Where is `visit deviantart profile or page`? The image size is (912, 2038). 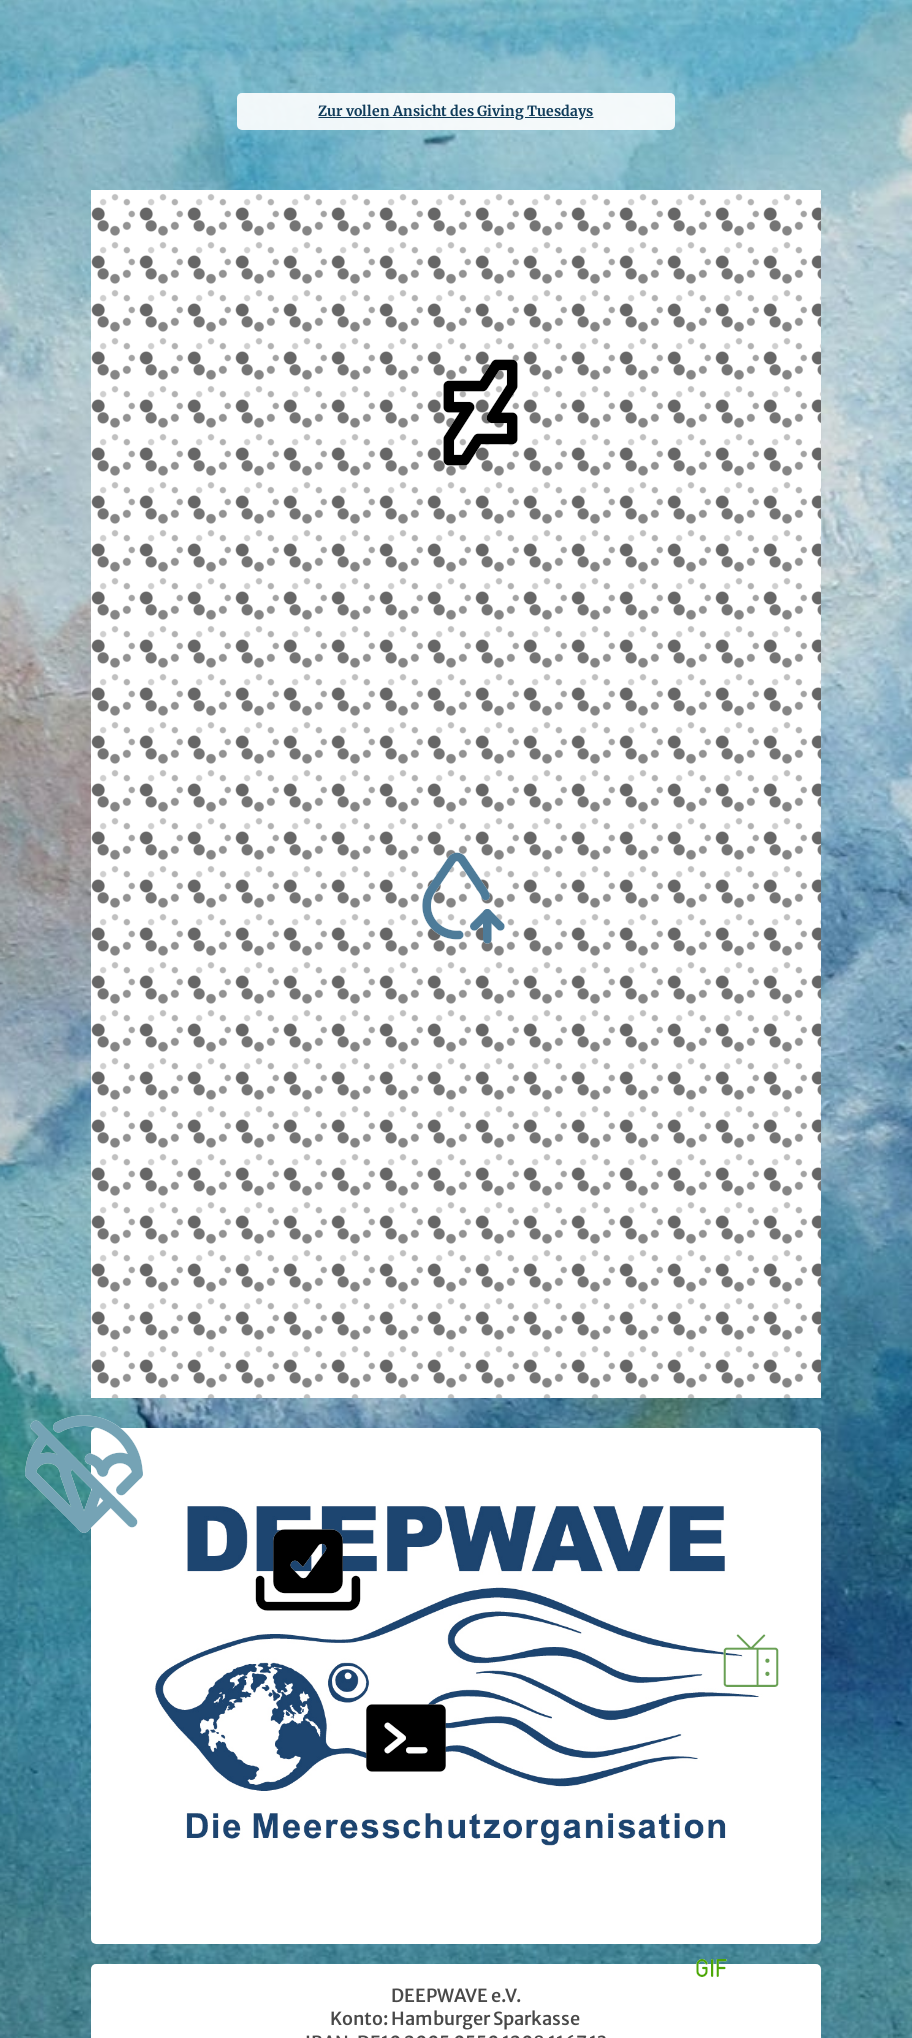
visit deviantart profile or page is located at coordinates (480, 412).